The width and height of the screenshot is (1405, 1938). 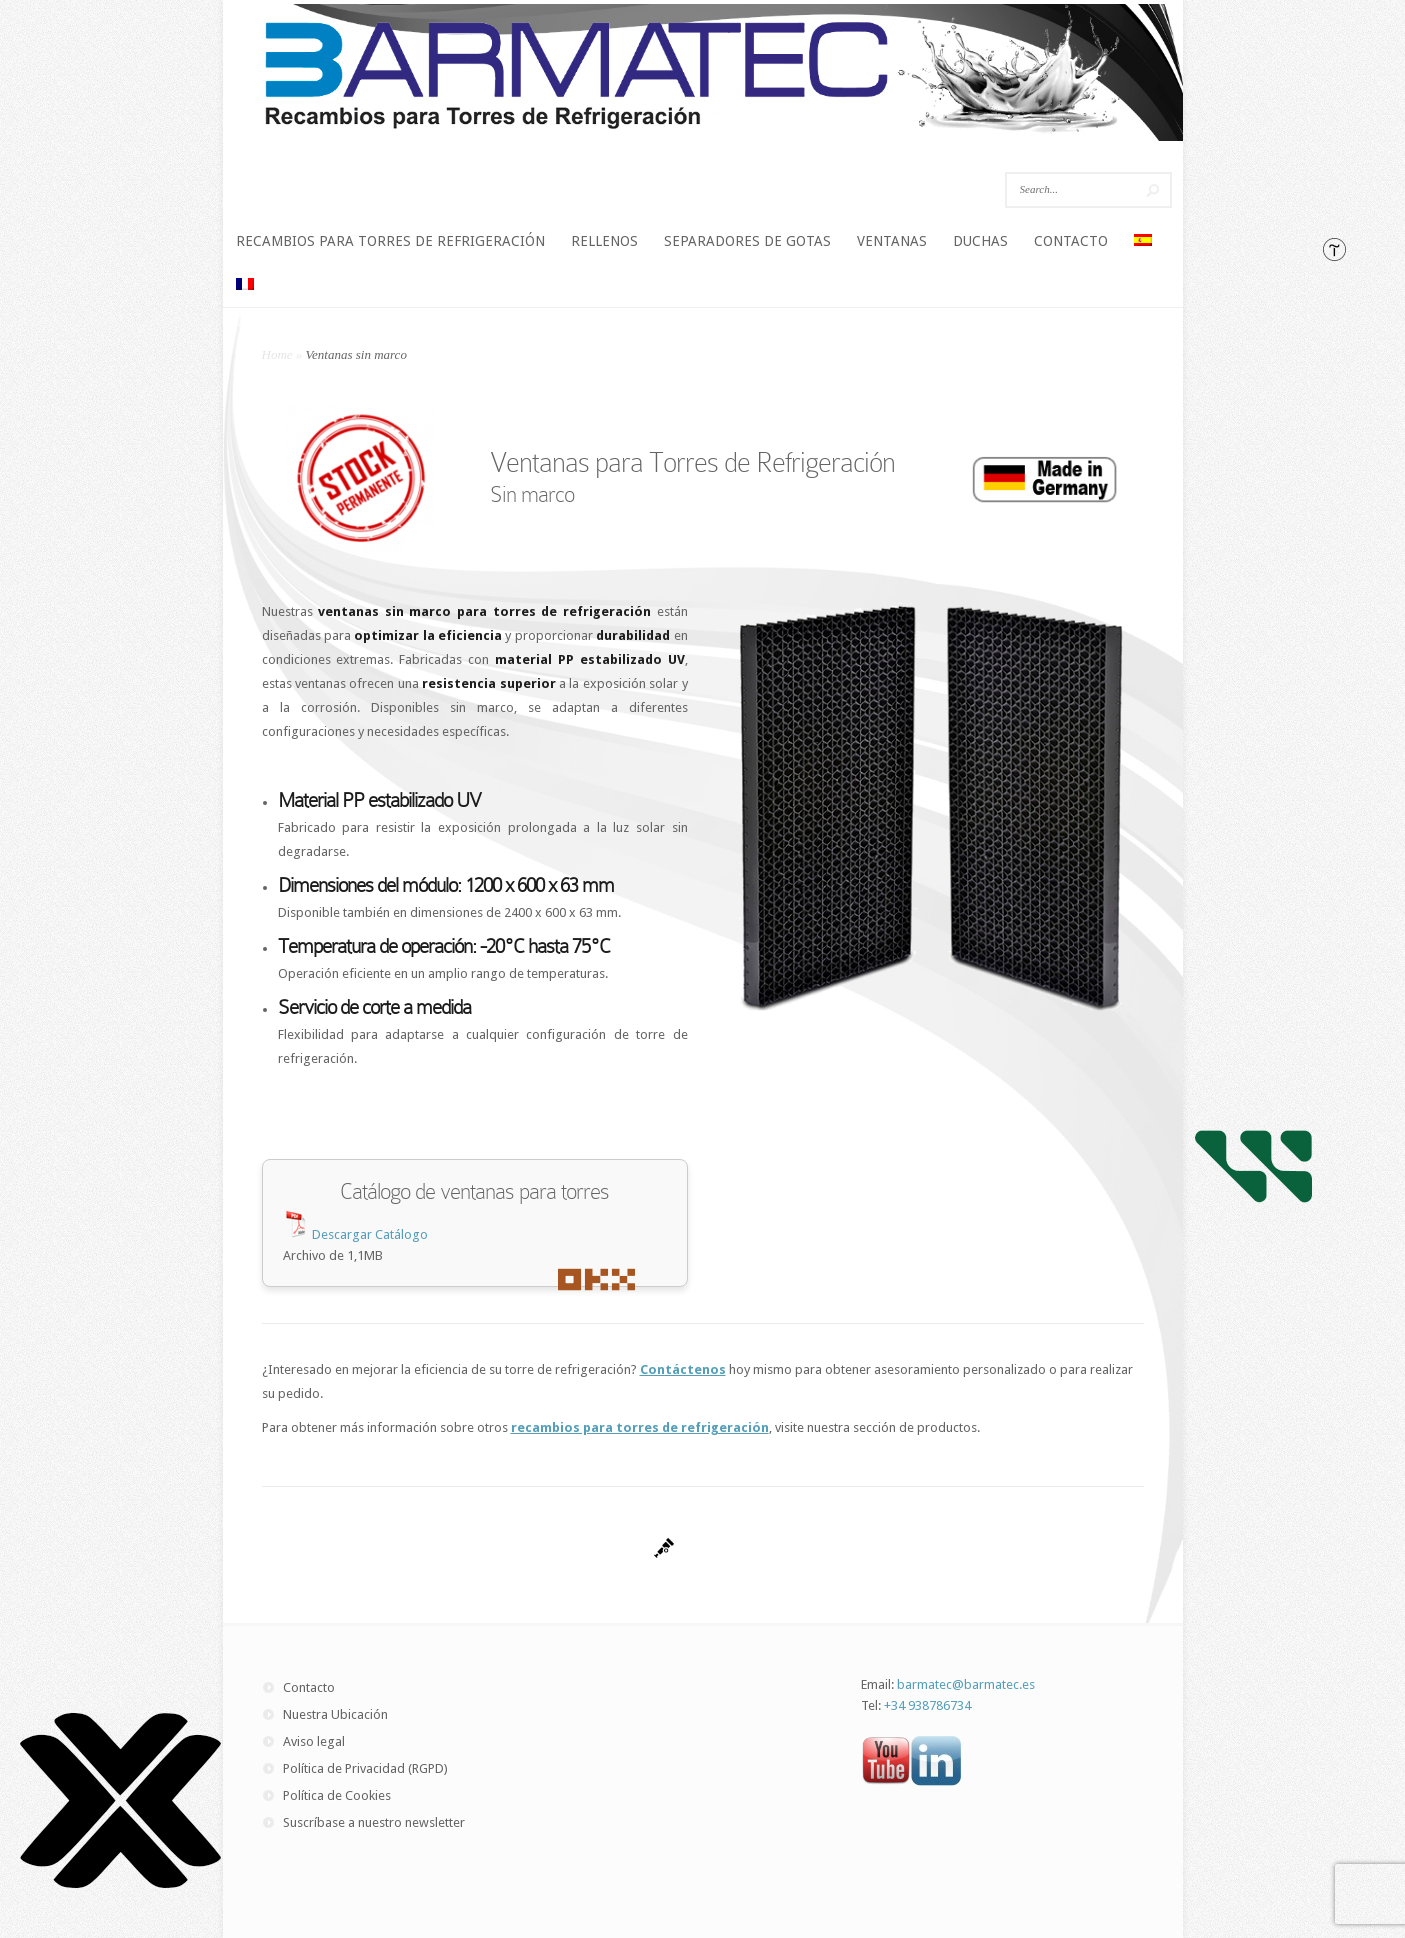 I want to click on western digital brand logo, so click(x=1253, y=1166).